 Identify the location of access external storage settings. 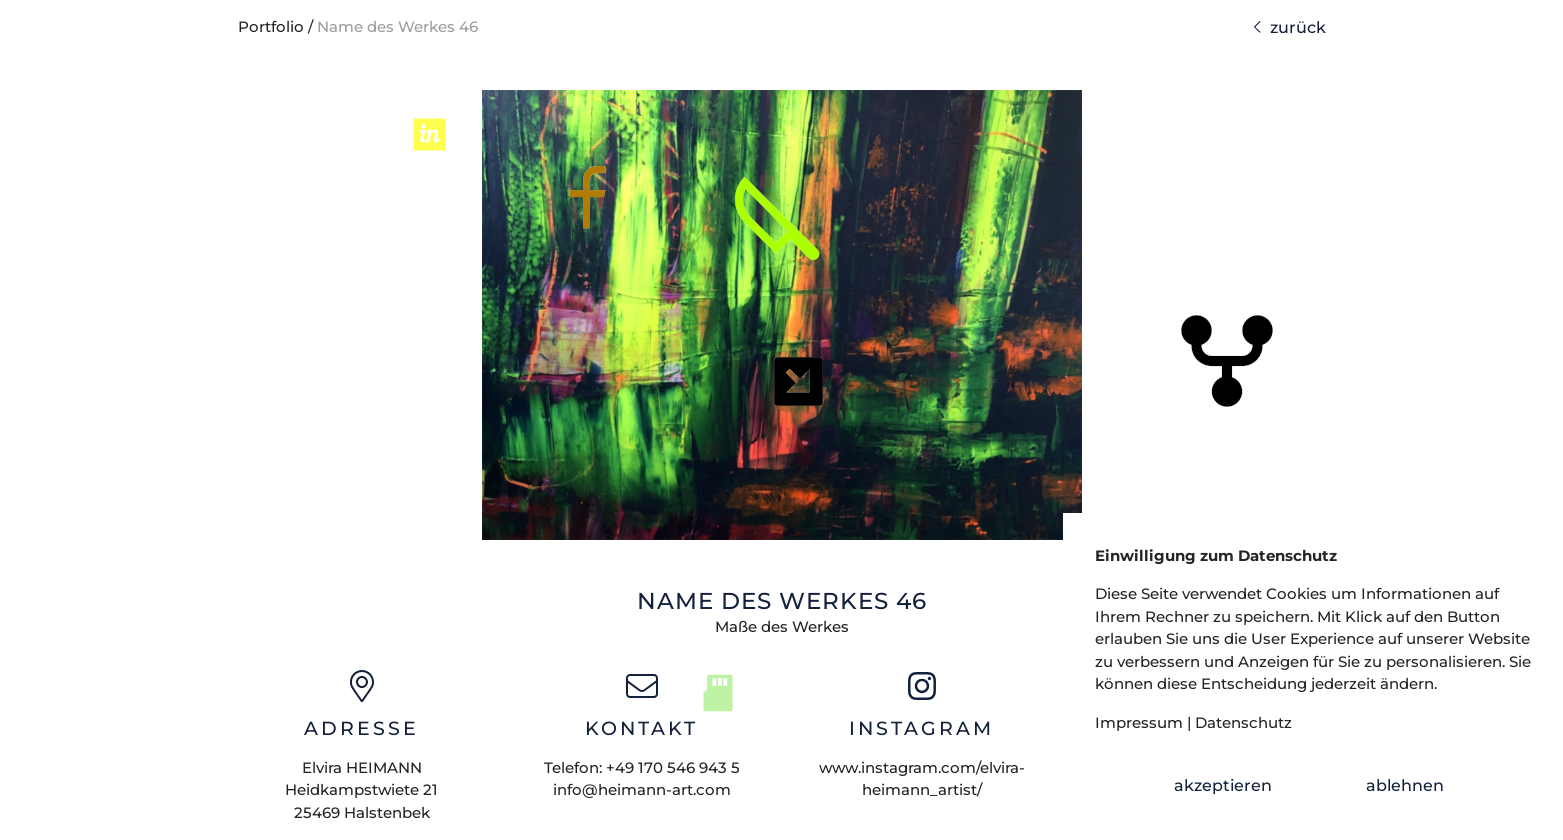
(718, 693).